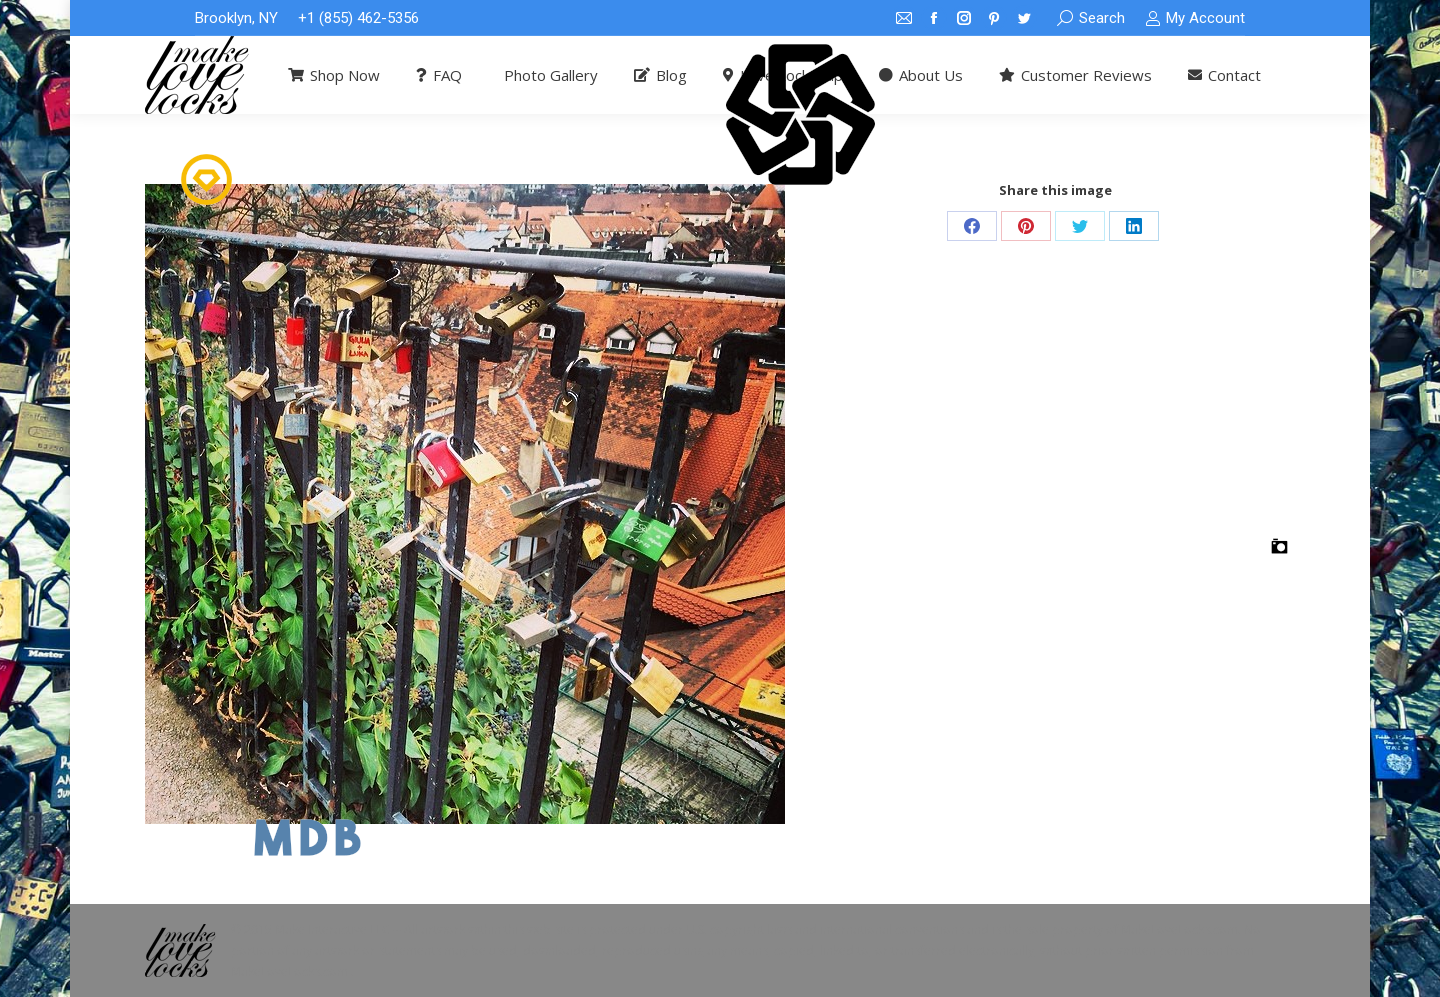  I want to click on open camera to take a photo, so click(1279, 546).